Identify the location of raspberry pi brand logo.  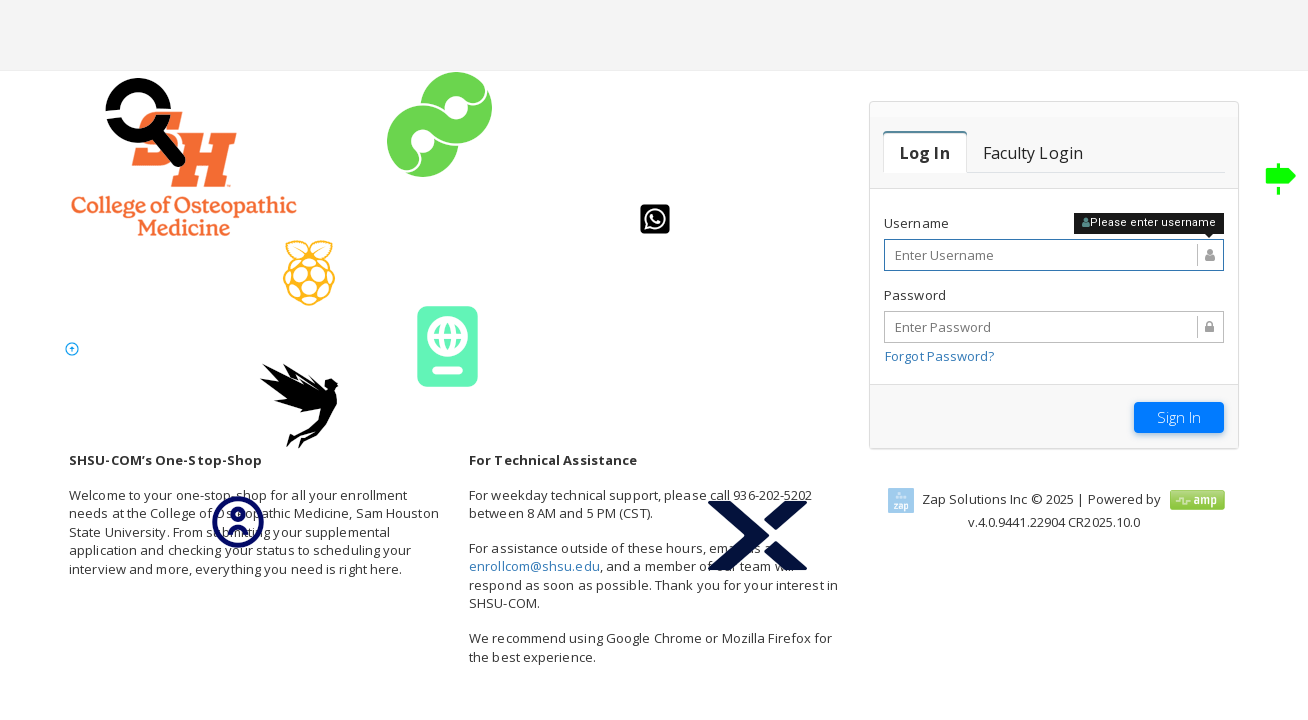
(309, 273).